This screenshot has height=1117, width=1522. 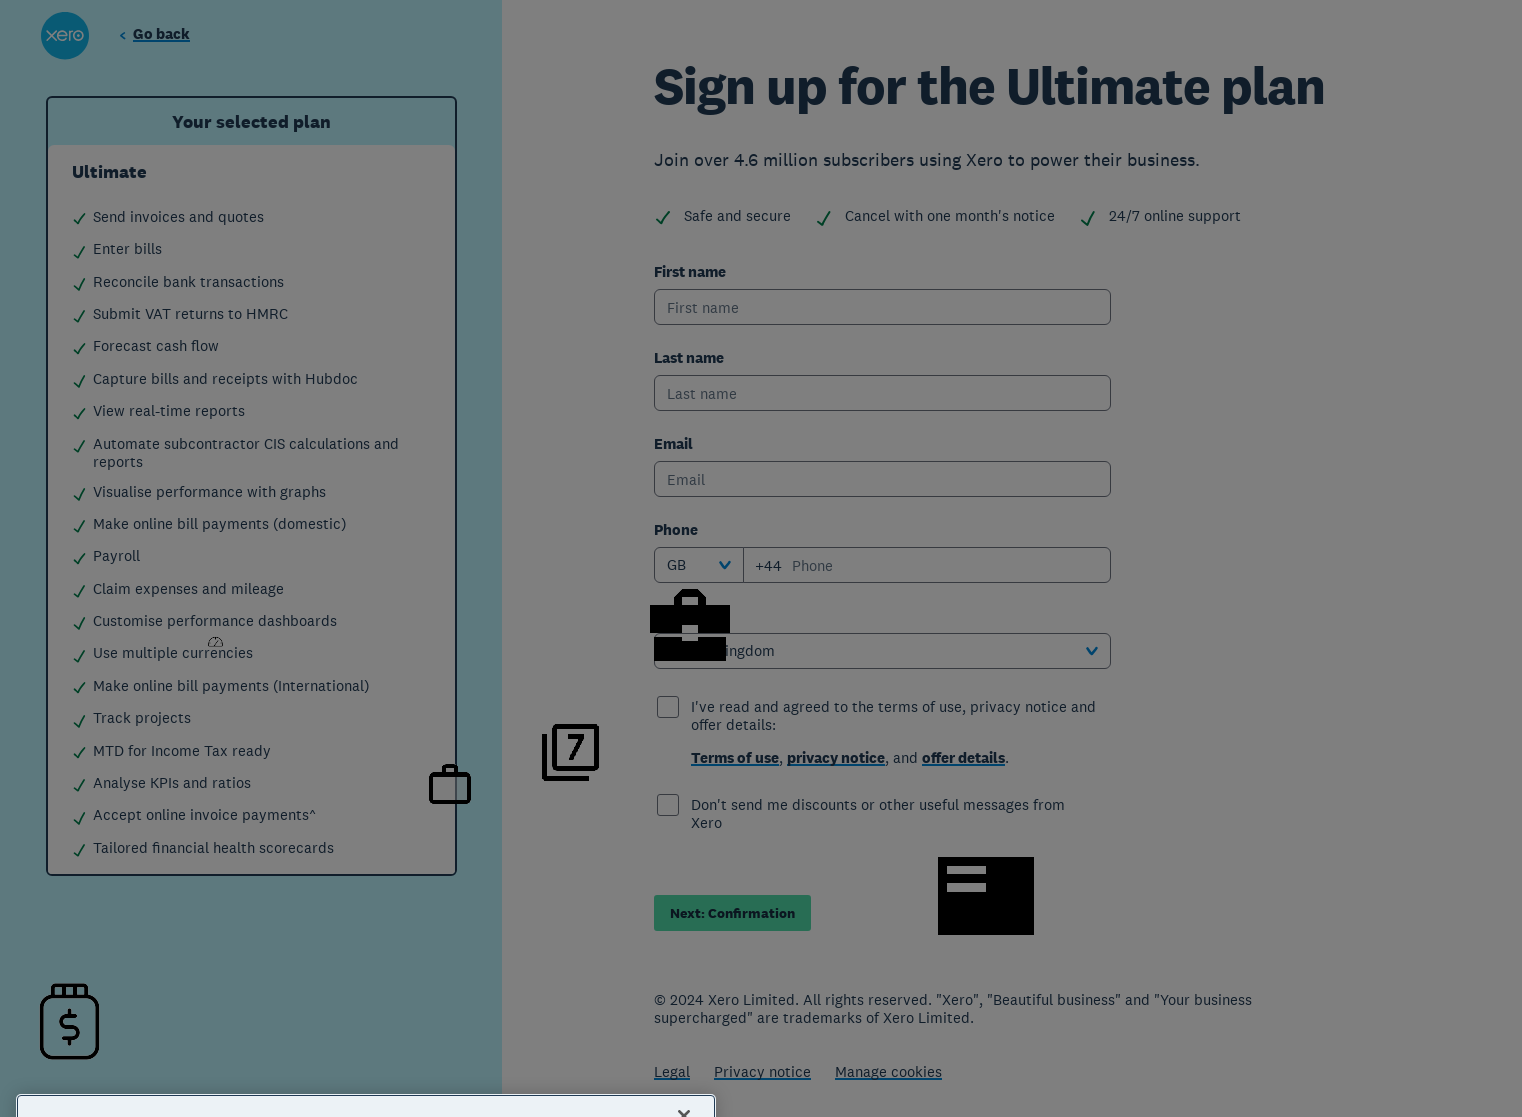 What do you see at coordinates (690, 625) in the screenshot?
I see `access work or business tools` at bounding box center [690, 625].